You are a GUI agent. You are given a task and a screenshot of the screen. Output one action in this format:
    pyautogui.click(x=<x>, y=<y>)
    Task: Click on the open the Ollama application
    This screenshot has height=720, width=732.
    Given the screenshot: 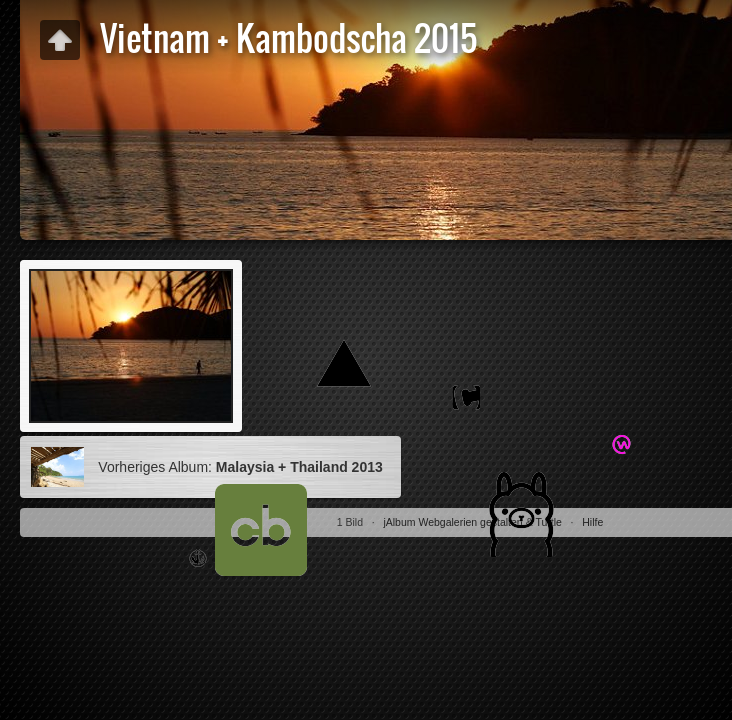 What is the action you would take?
    pyautogui.click(x=521, y=514)
    